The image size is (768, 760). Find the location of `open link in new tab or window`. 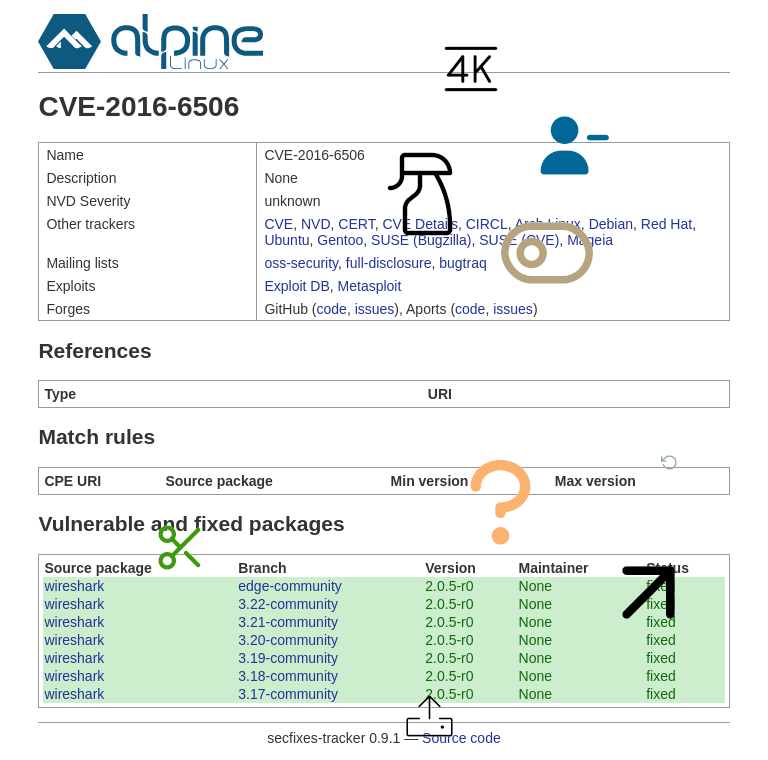

open link in new tab or window is located at coordinates (648, 592).